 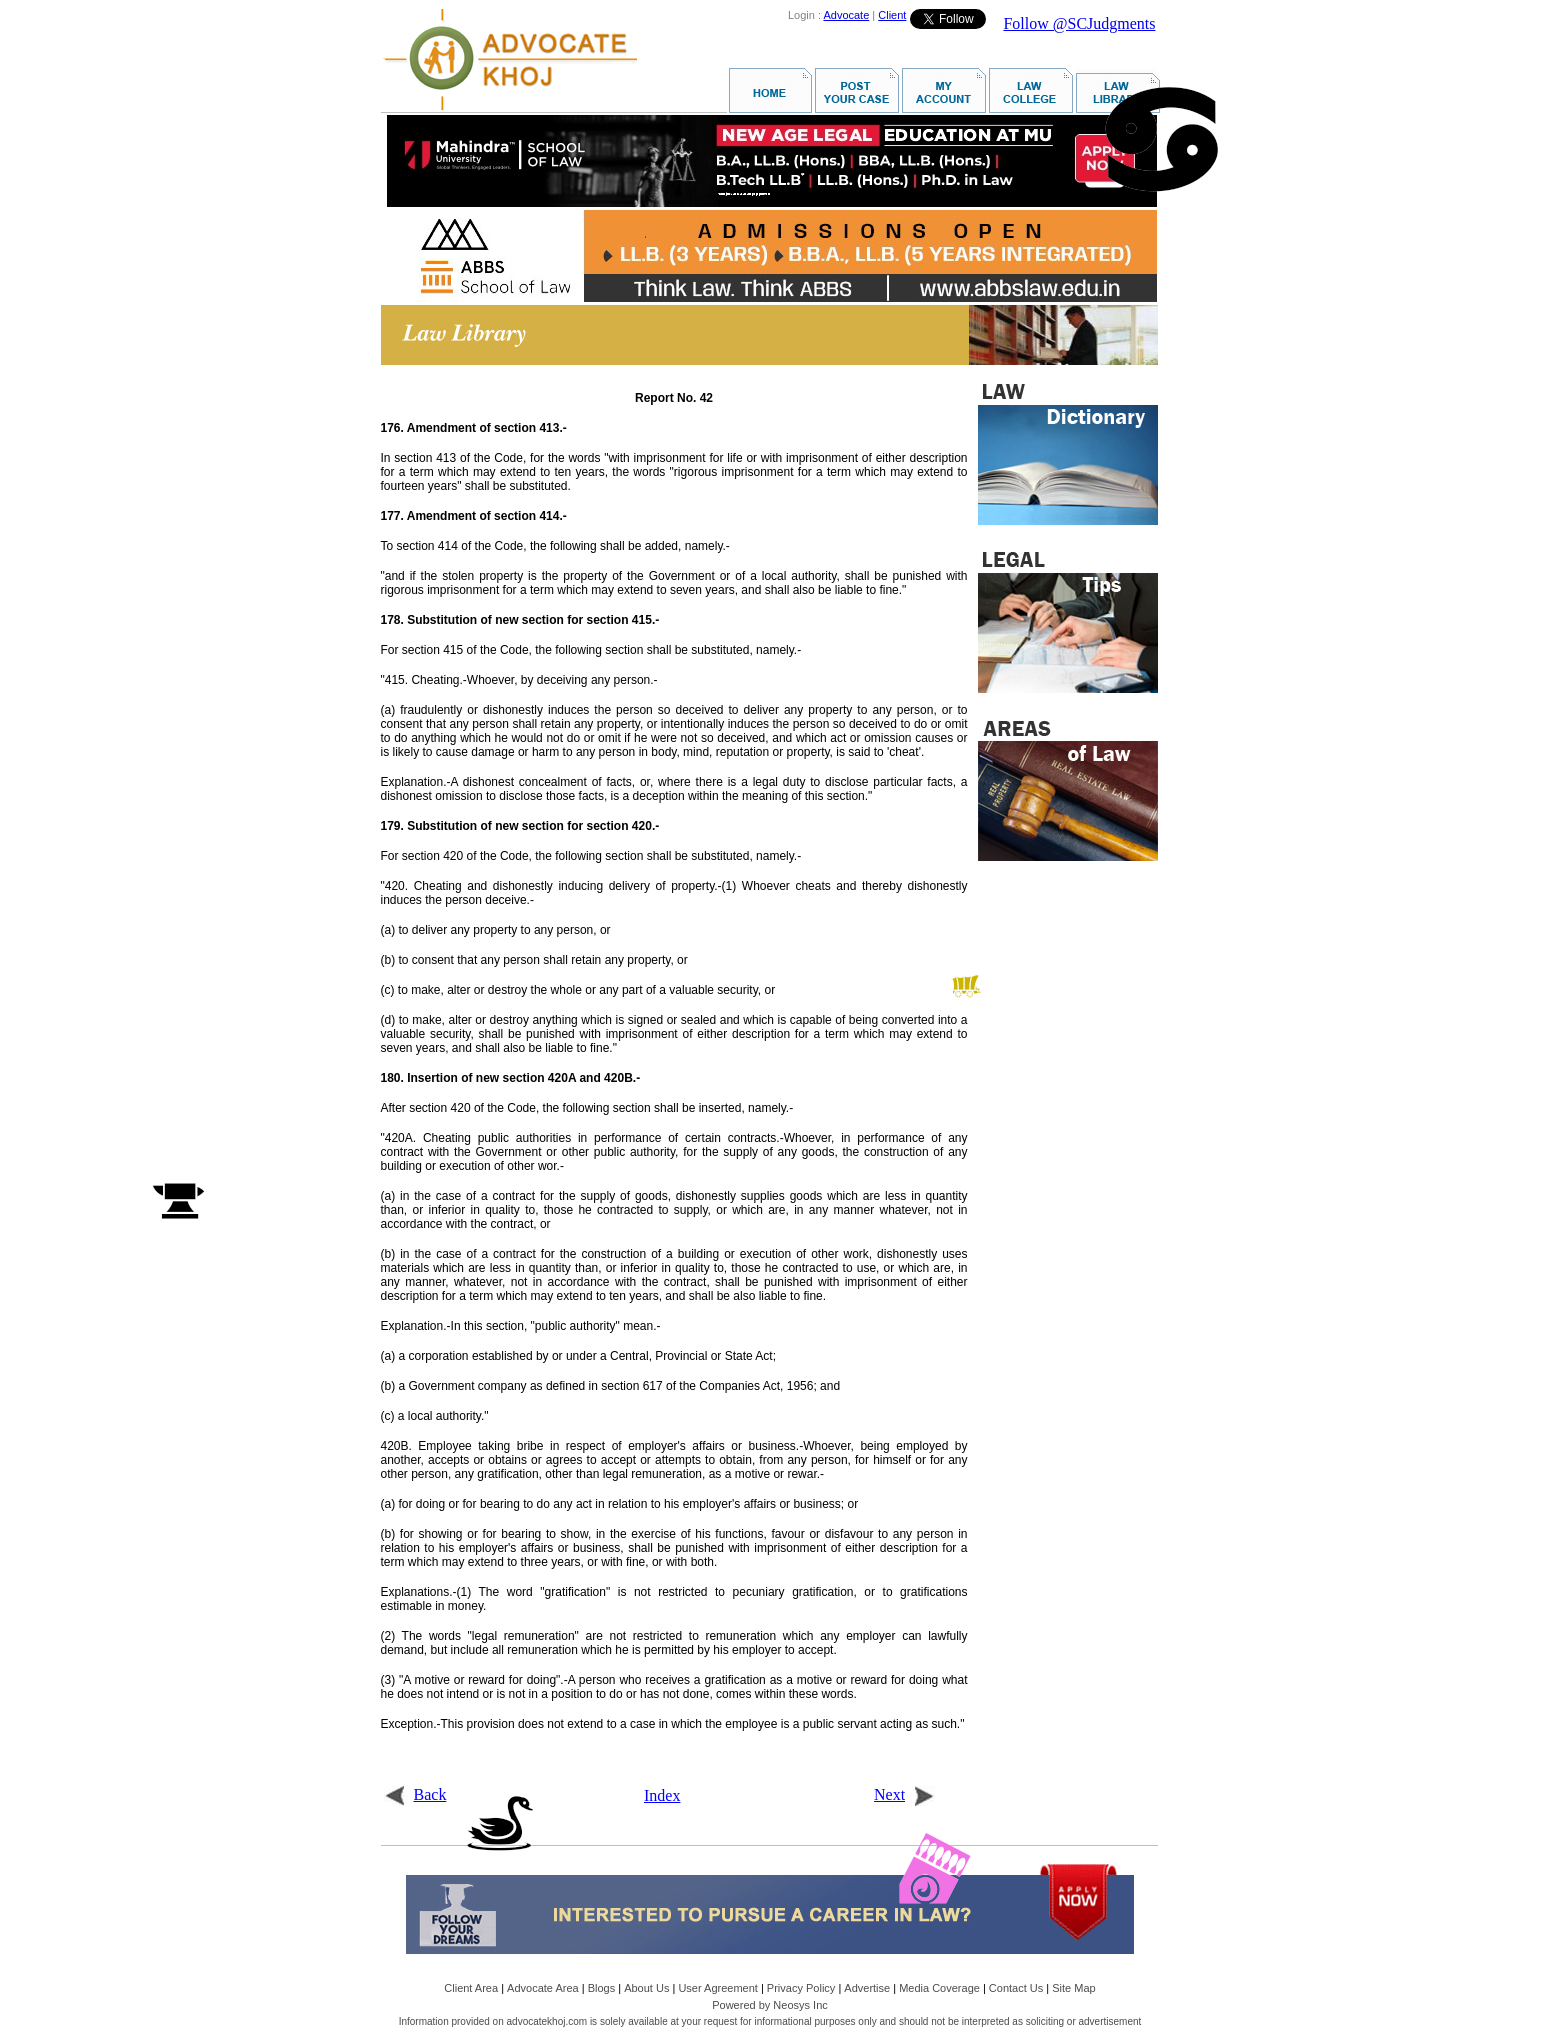 What do you see at coordinates (966, 983) in the screenshot?
I see `access western or frontier-themed game content` at bounding box center [966, 983].